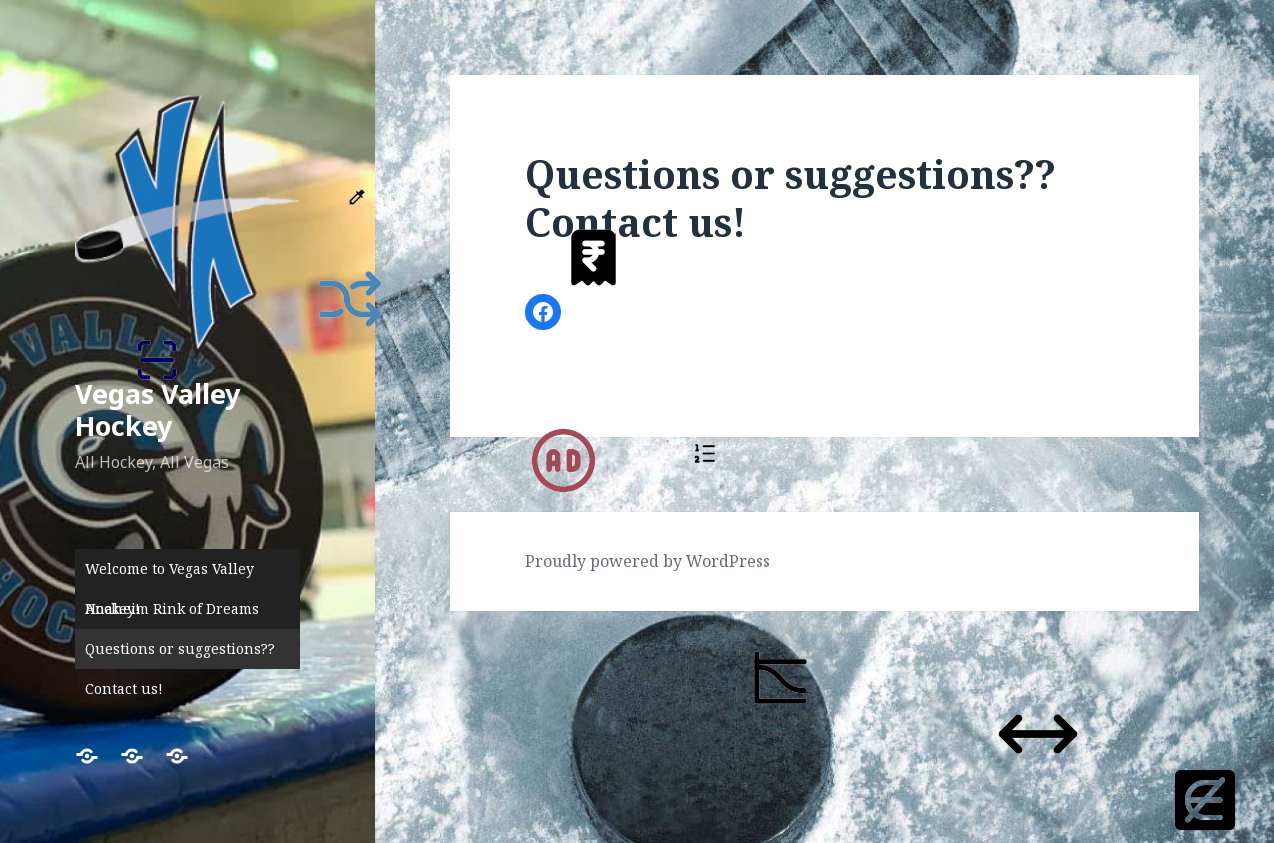 This screenshot has height=843, width=1274. What do you see at coordinates (1038, 734) in the screenshot?
I see `resize element horizontally` at bounding box center [1038, 734].